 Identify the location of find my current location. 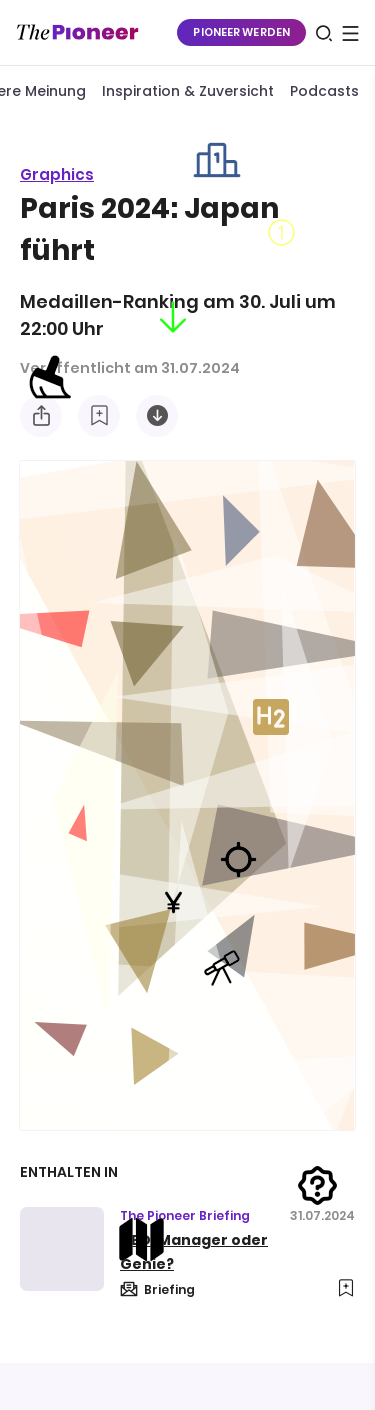
(238, 859).